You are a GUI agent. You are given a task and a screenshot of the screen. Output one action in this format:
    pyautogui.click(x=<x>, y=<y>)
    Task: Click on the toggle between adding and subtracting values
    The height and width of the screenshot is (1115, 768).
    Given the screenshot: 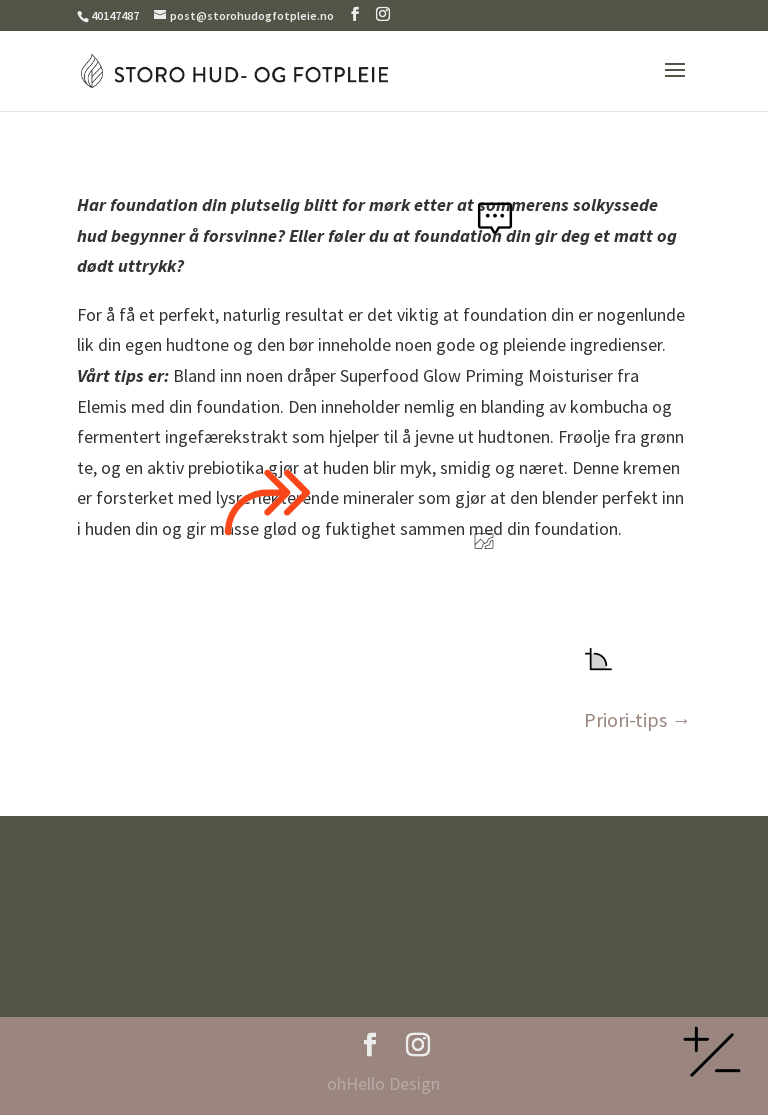 What is the action you would take?
    pyautogui.click(x=712, y=1055)
    